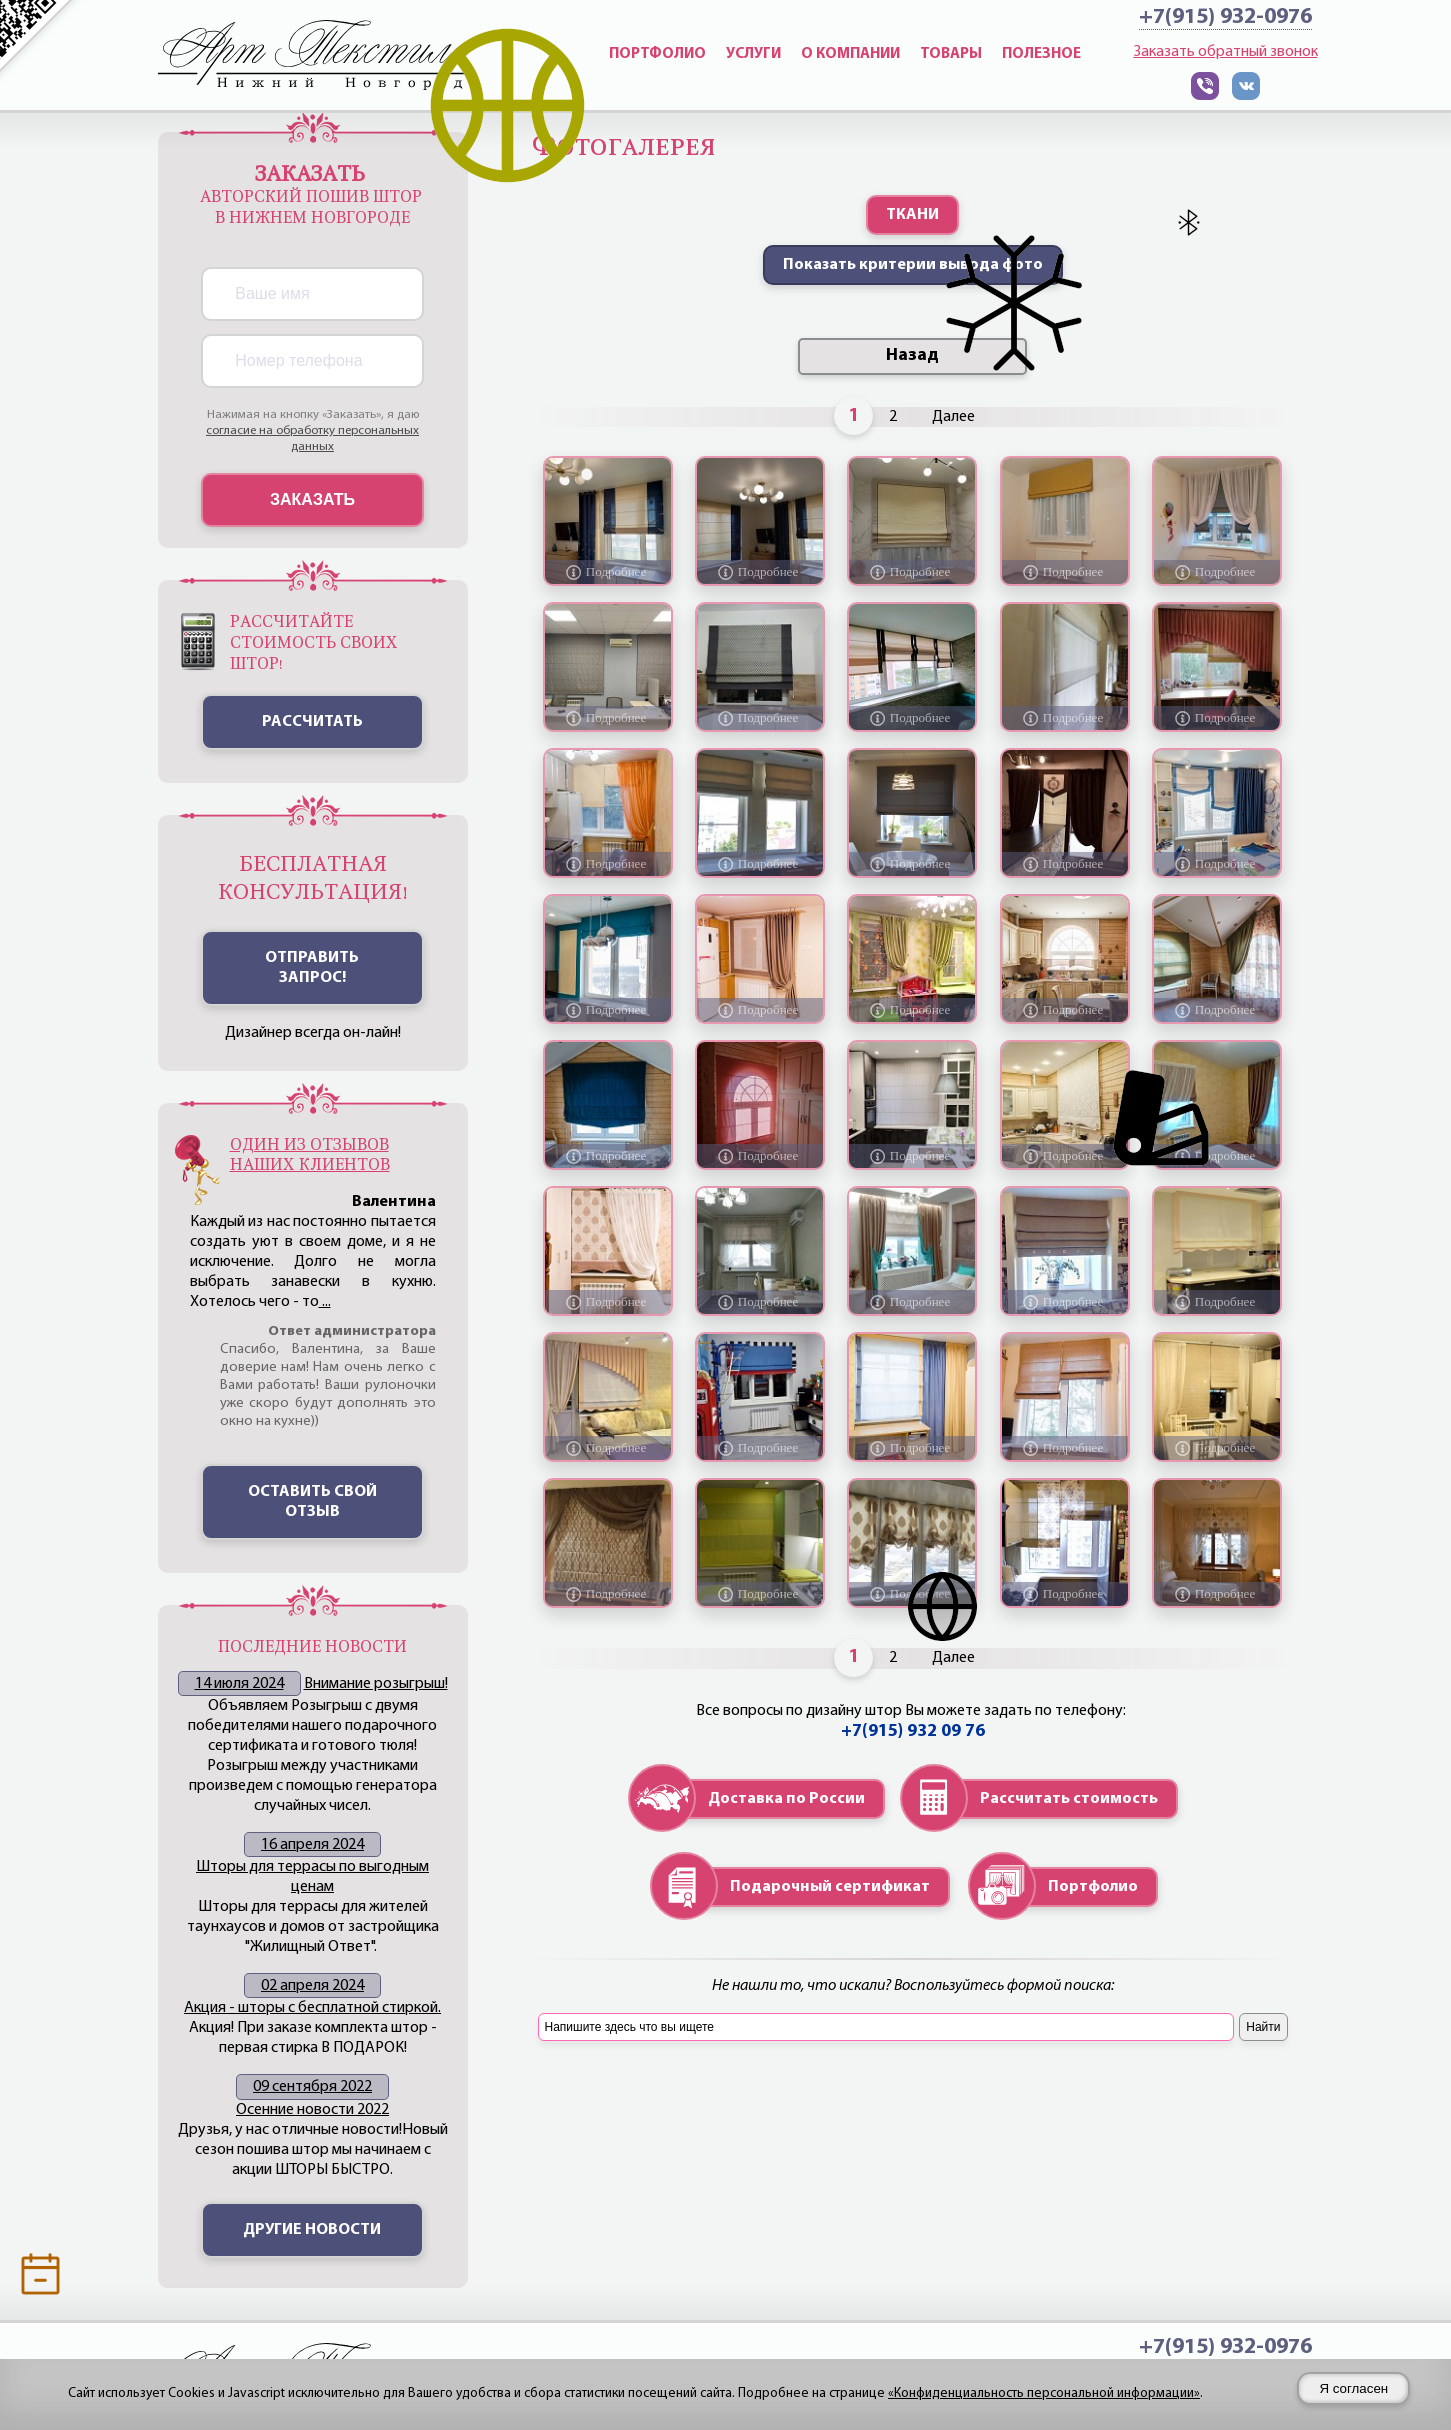 The image size is (1451, 2430). What do you see at coordinates (1188, 222) in the screenshot?
I see `indicates an active bluetooth connection` at bounding box center [1188, 222].